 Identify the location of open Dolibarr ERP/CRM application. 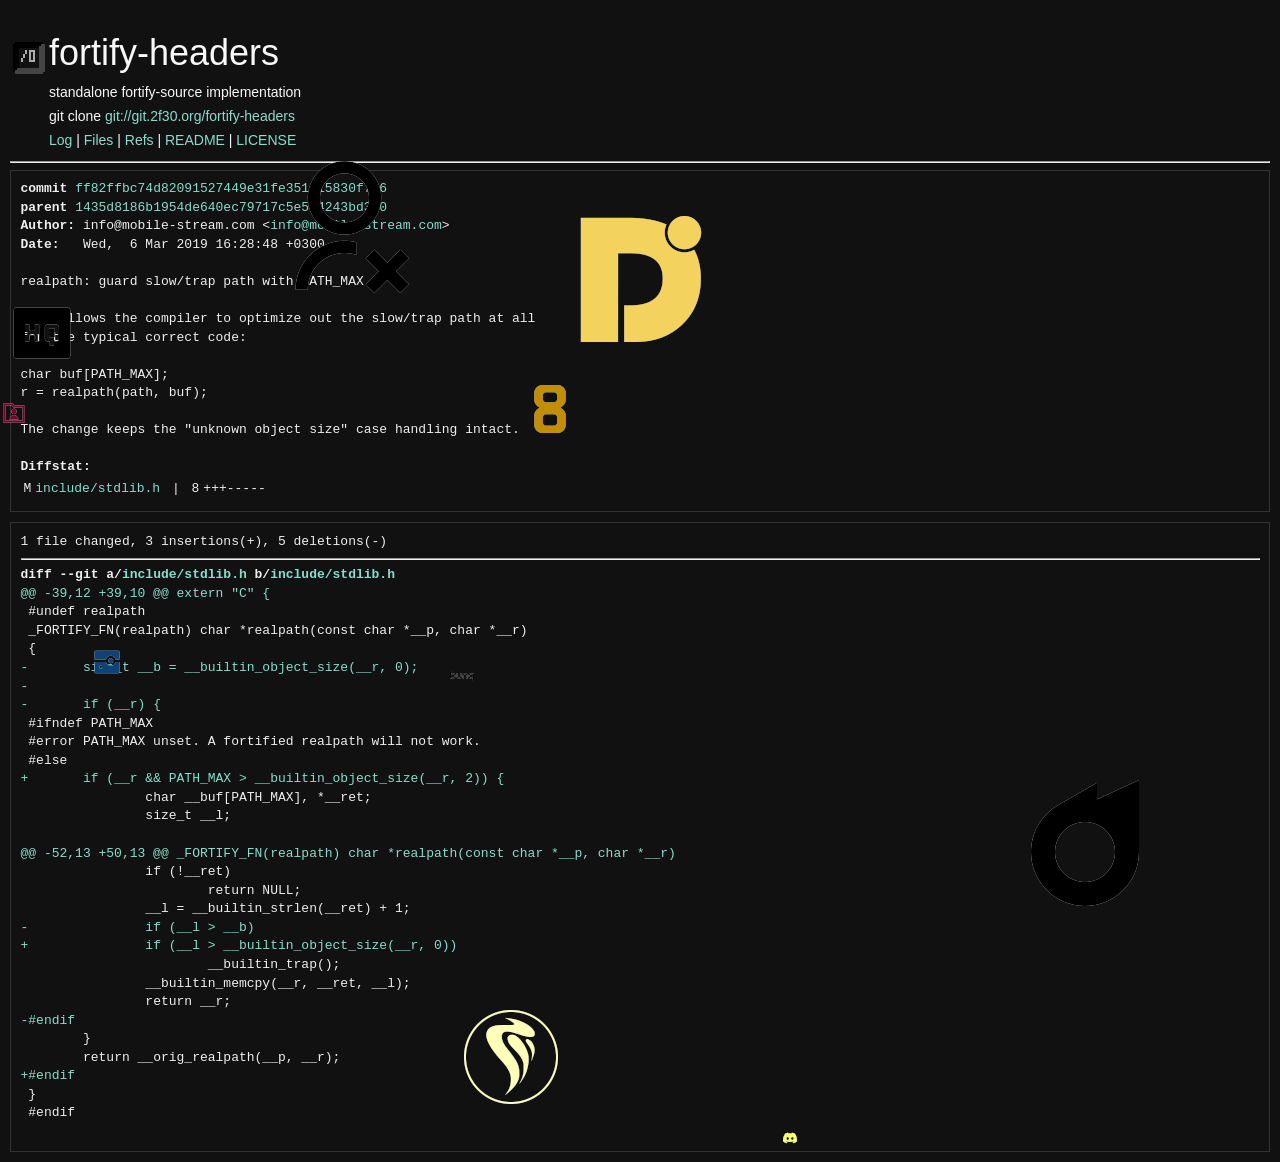
(641, 279).